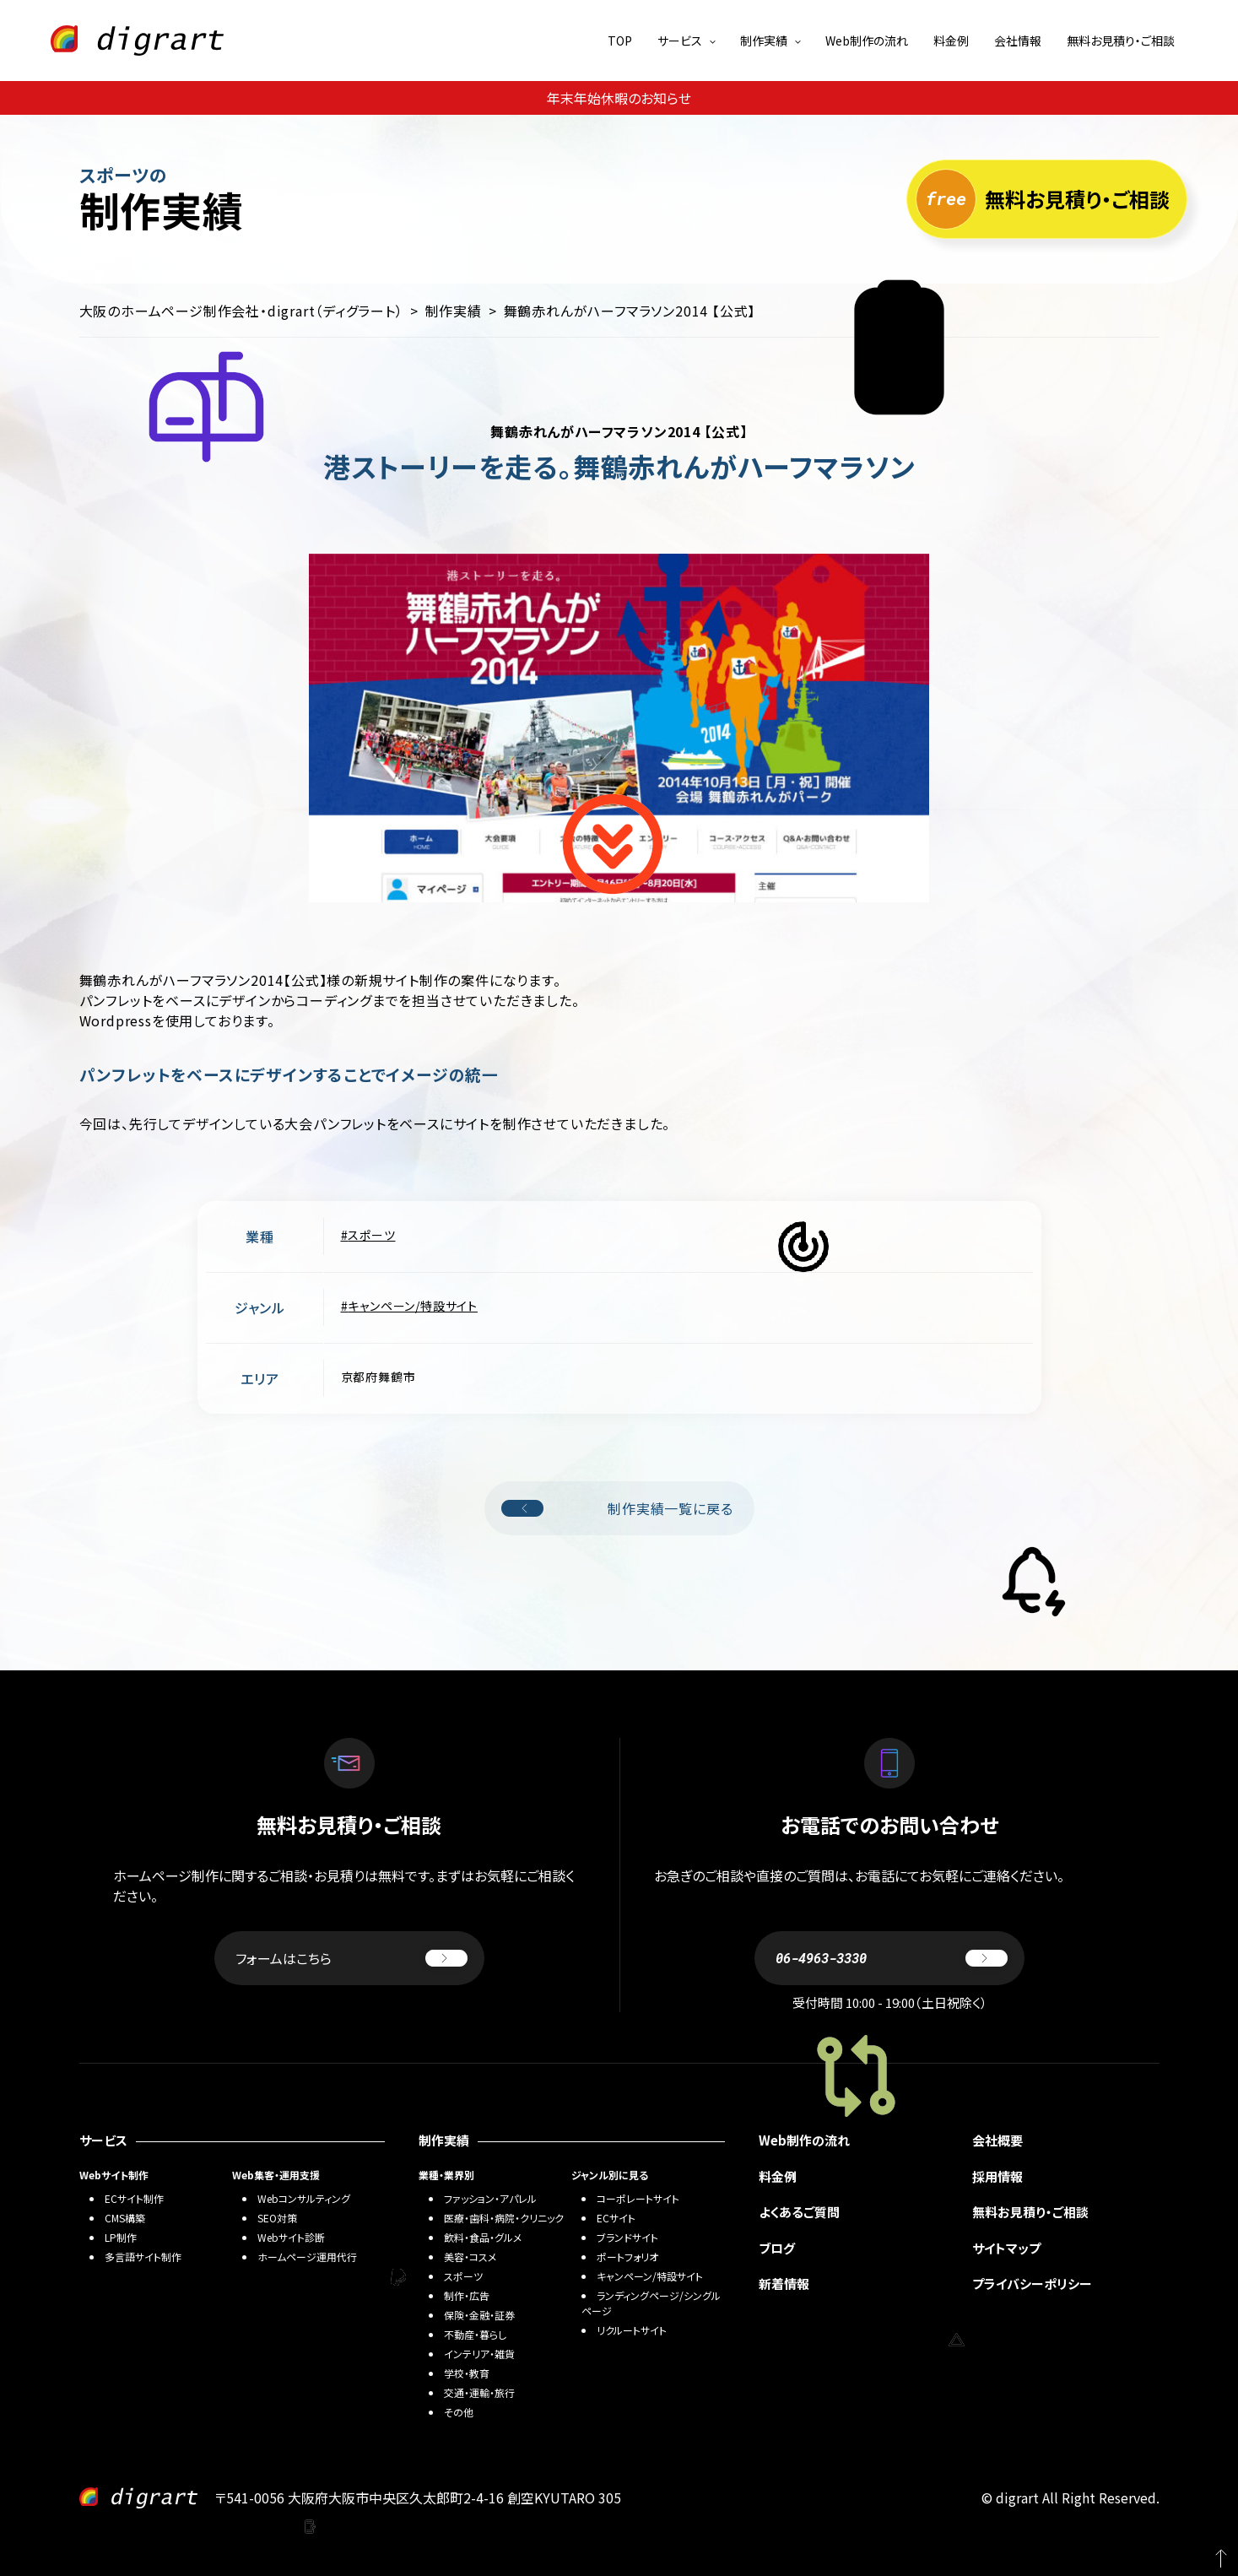  Describe the element at coordinates (613, 844) in the screenshot. I see `scroll down or view more content` at that location.